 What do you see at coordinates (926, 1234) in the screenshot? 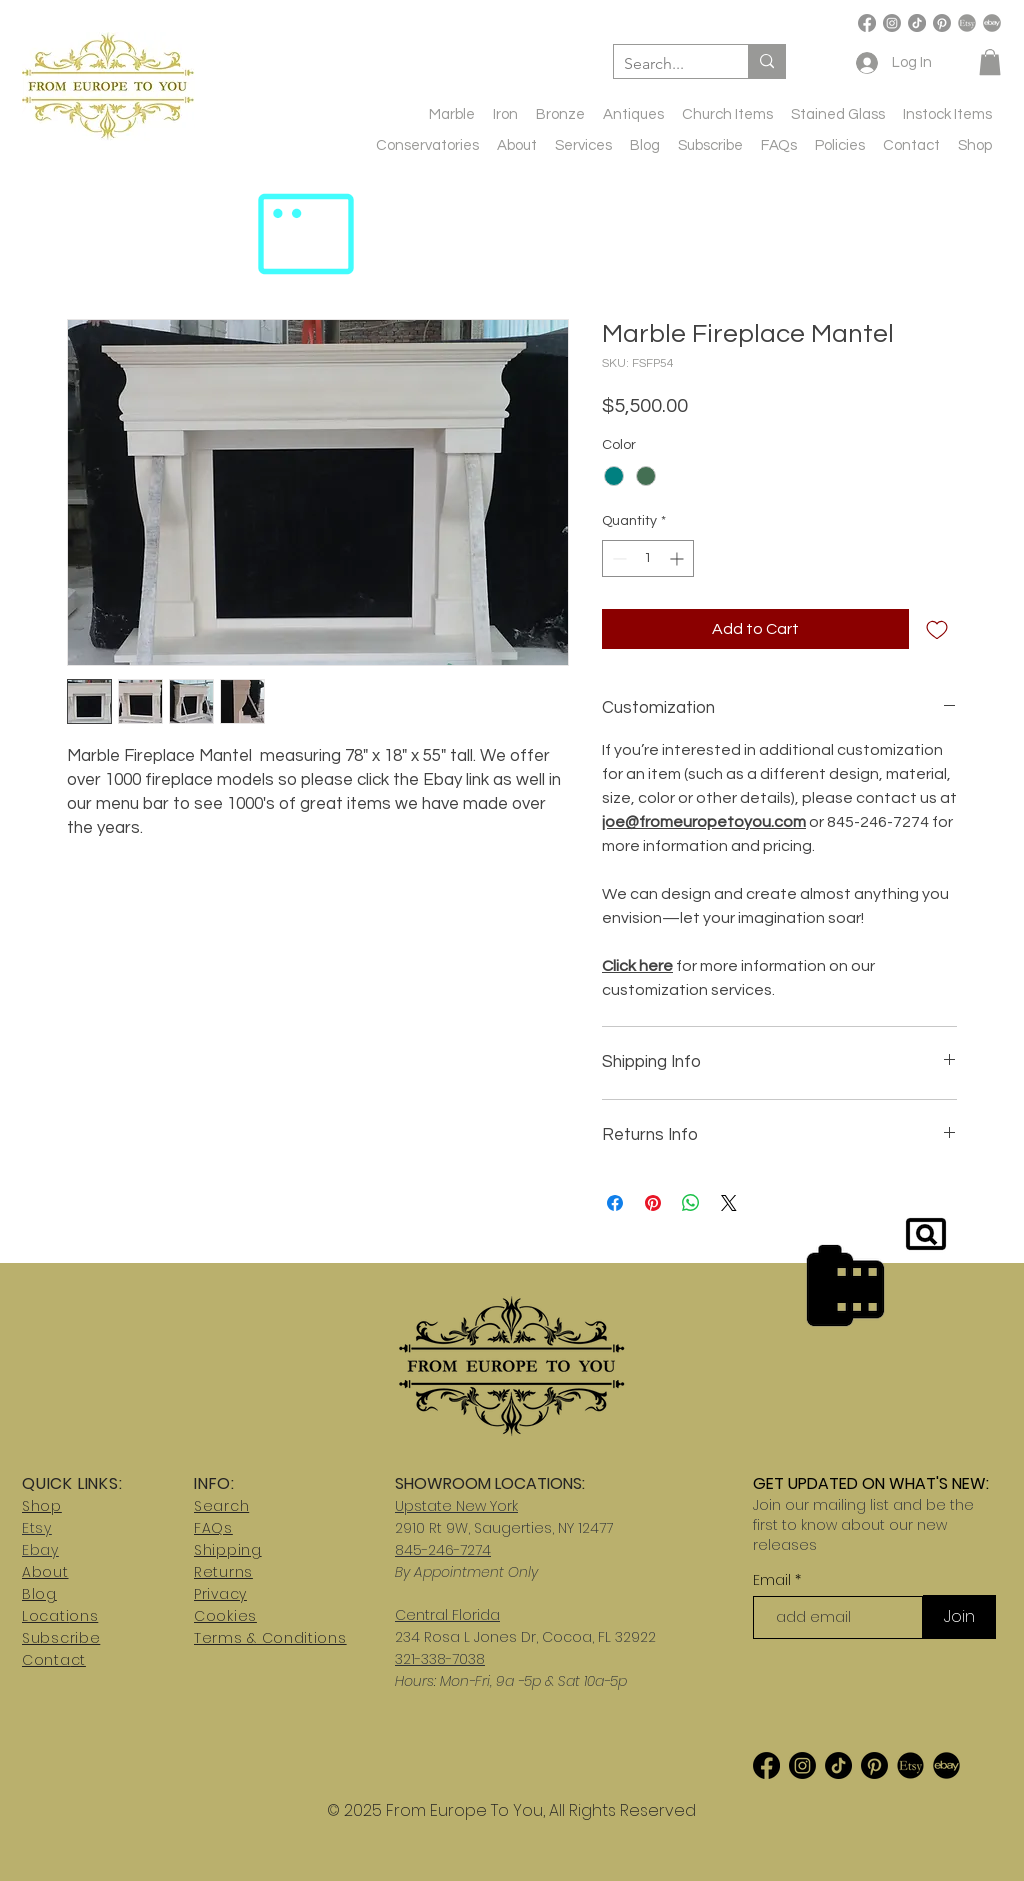
I see `search within the current page or document` at bounding box center [926, 1234].